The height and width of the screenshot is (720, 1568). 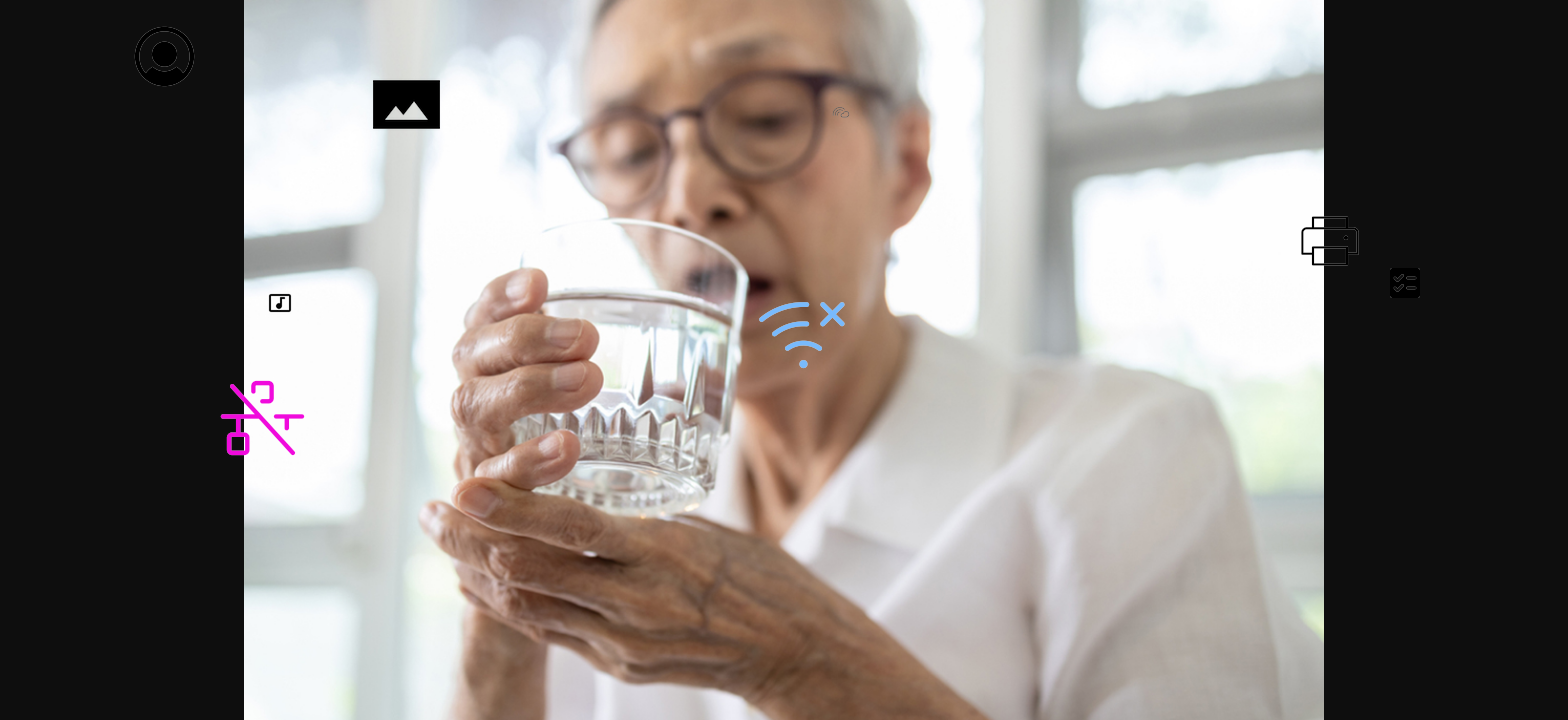 I want to click on print the current document, so click(x=1330, y=241).